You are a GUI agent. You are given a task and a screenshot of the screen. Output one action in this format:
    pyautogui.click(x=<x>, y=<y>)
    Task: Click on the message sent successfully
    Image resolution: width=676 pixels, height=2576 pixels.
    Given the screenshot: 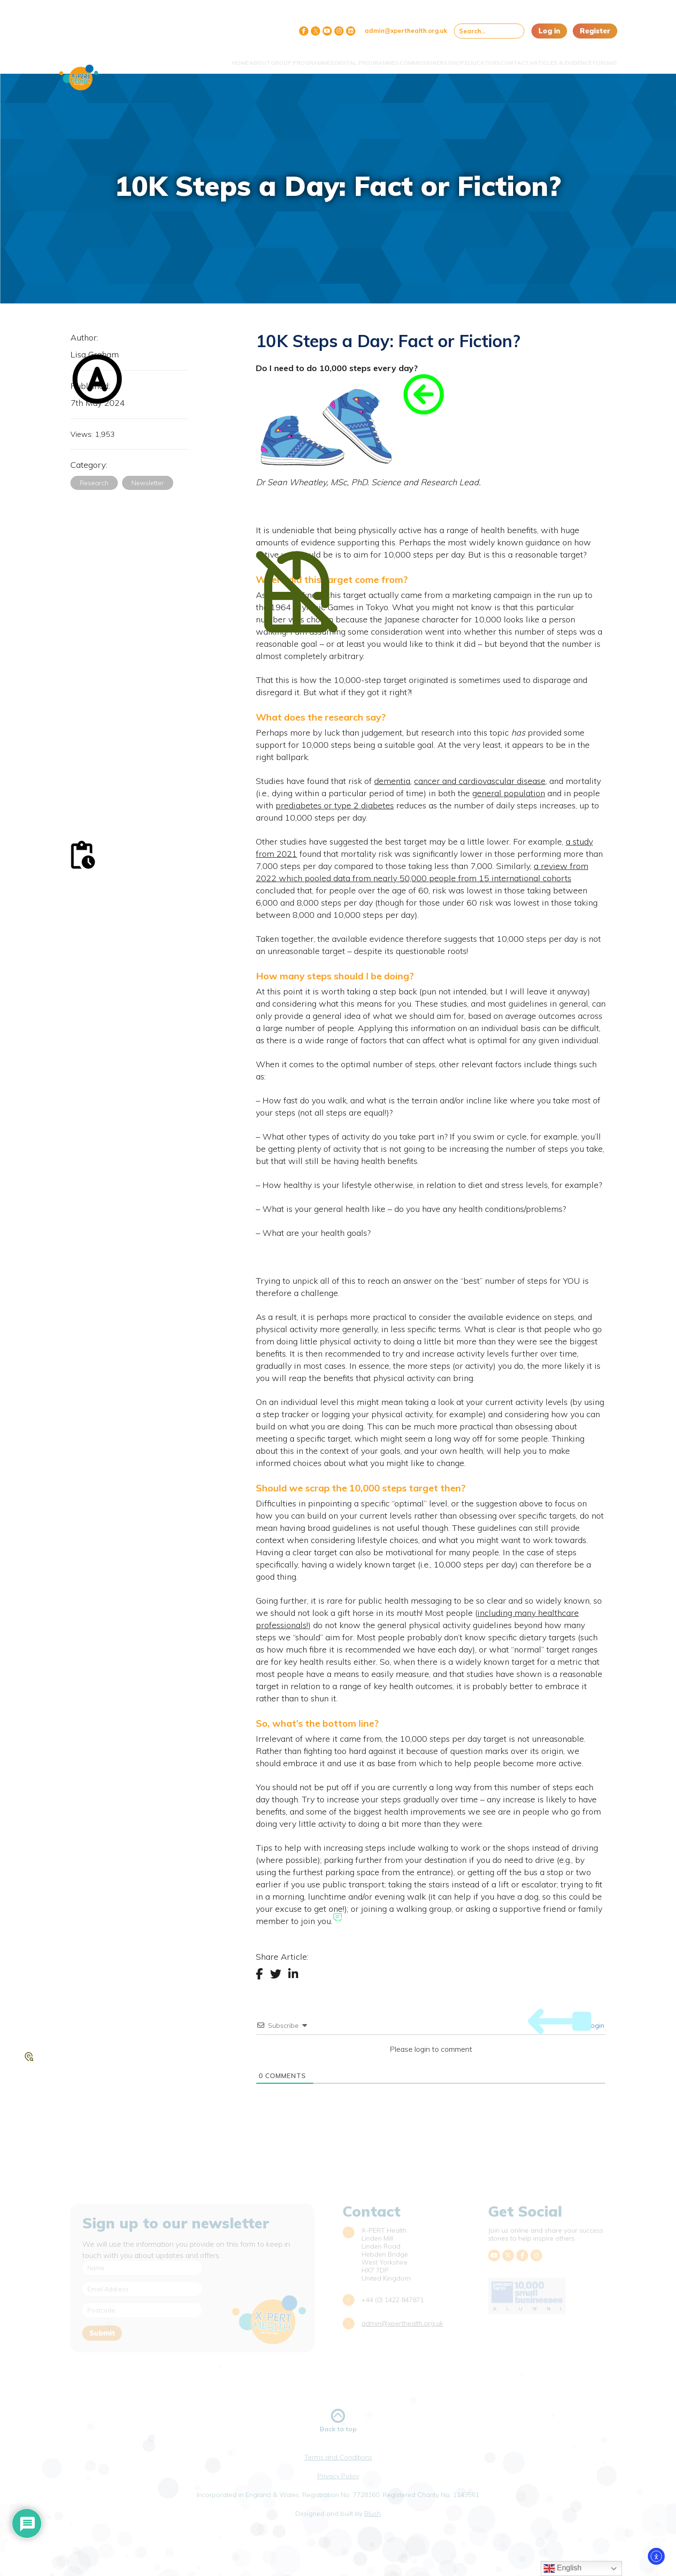 What is the action you would take?
    pyautogui.click(x=338, y=1917)
    